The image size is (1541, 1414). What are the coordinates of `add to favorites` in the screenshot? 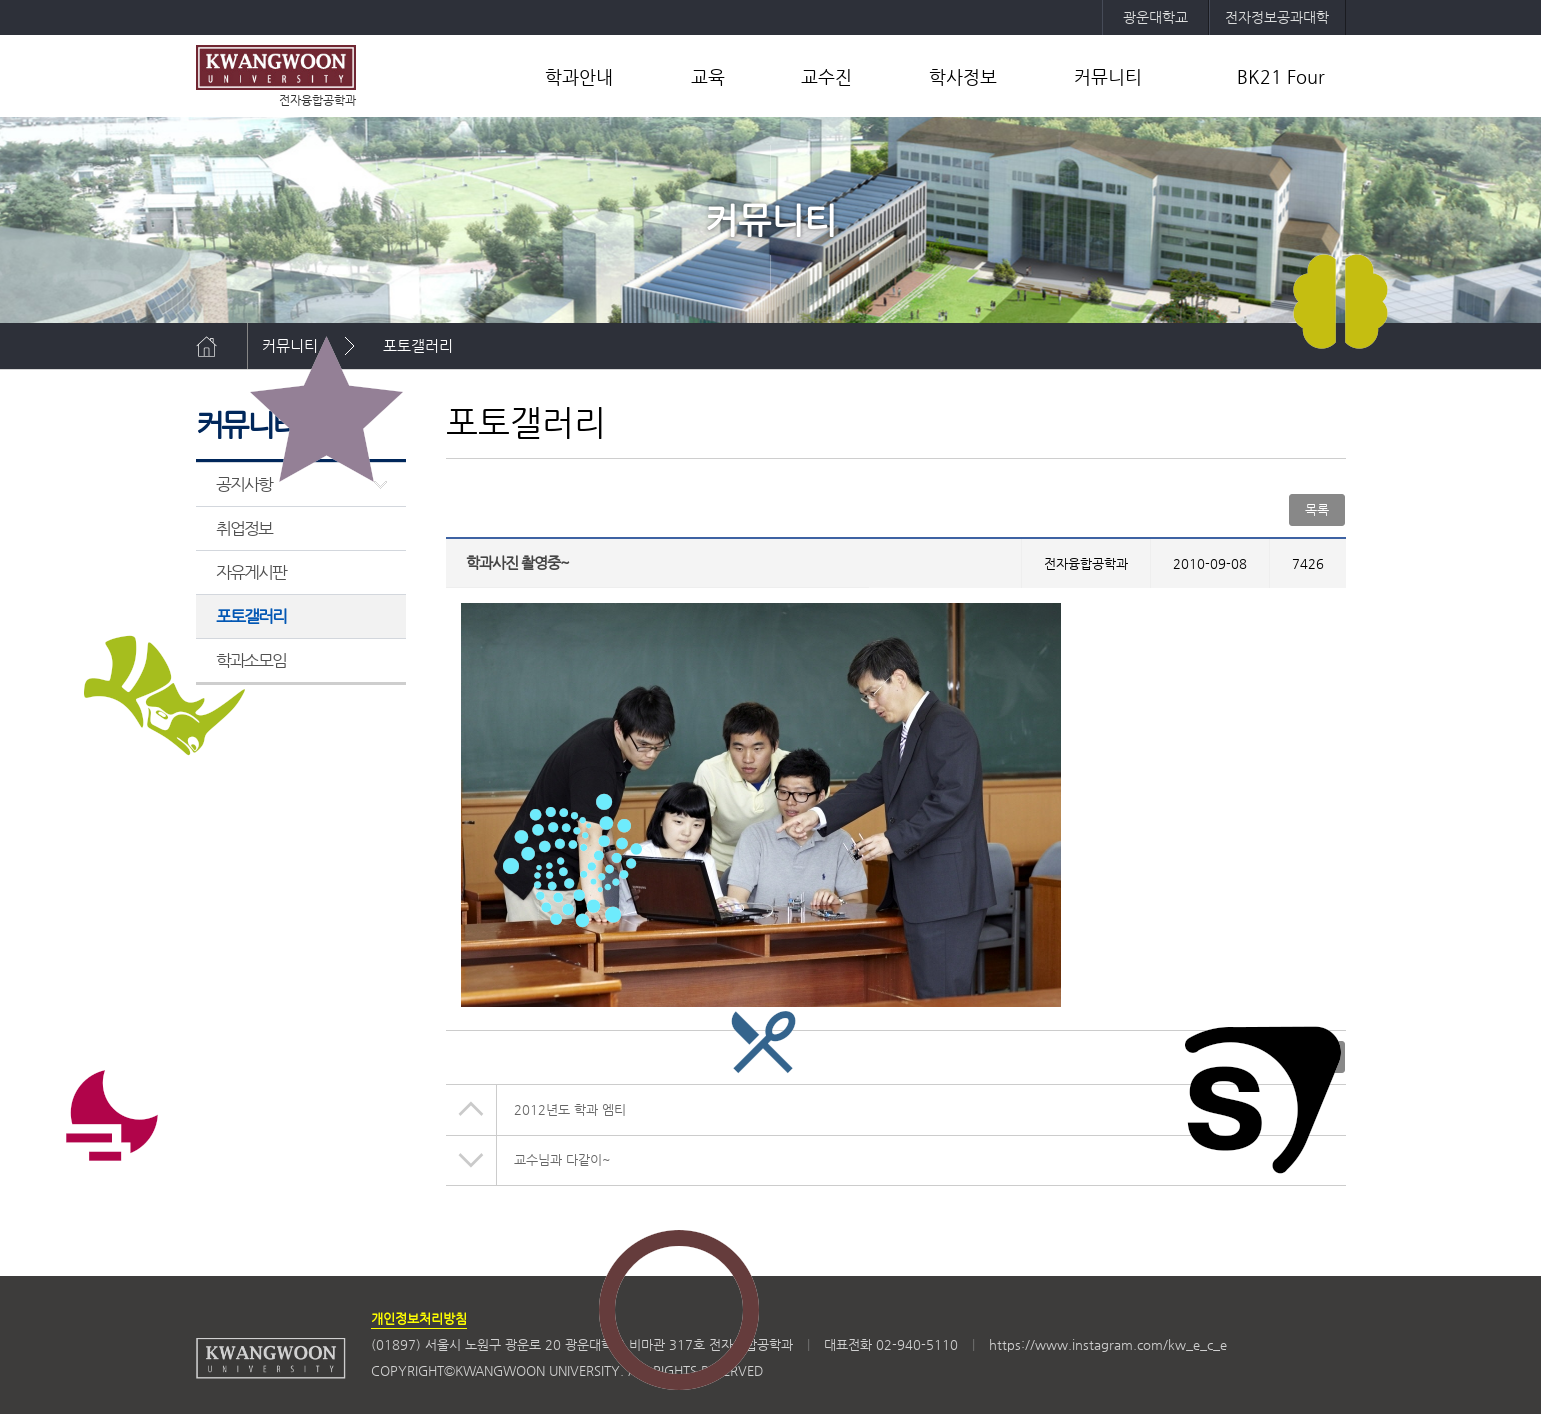 It's located at (326, 413).